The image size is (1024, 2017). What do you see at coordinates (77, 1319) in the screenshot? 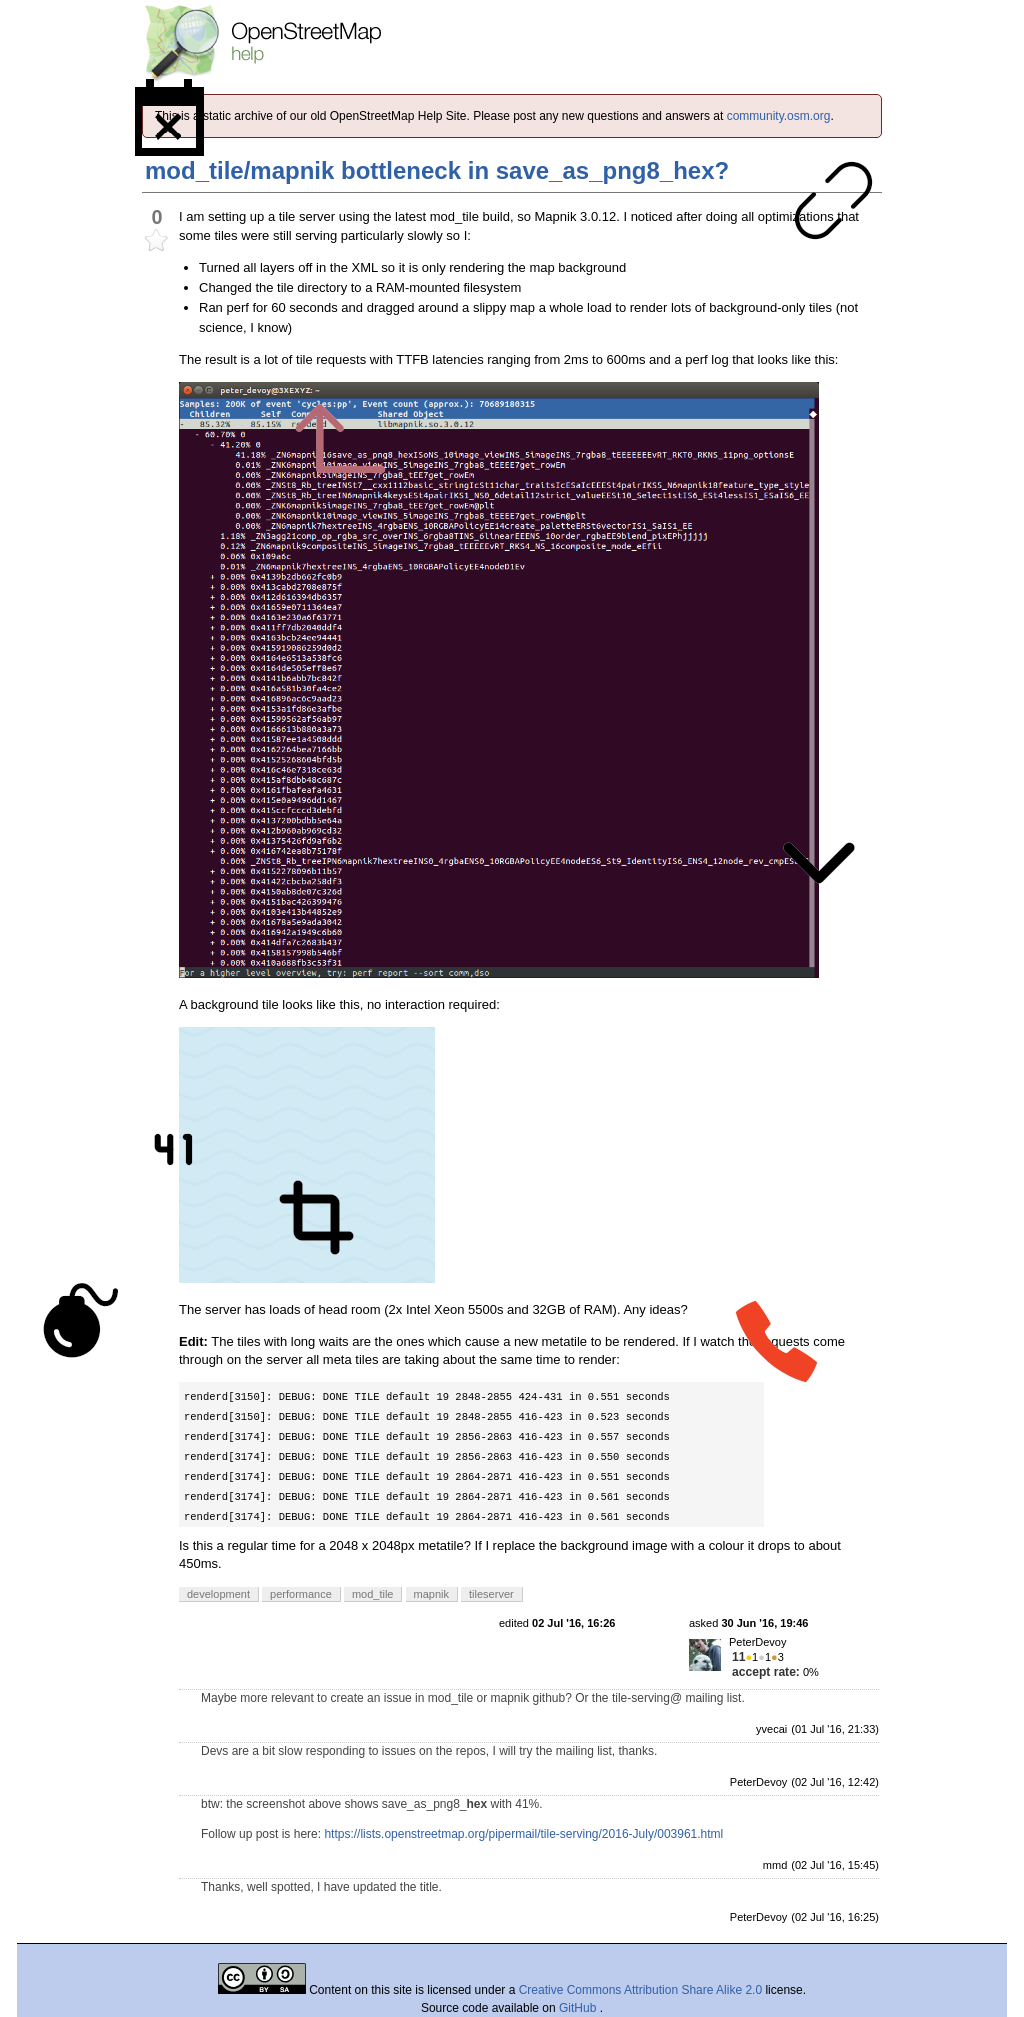
I see `indicates a destructive or dangerous action` at bounding box center [77, 1319].